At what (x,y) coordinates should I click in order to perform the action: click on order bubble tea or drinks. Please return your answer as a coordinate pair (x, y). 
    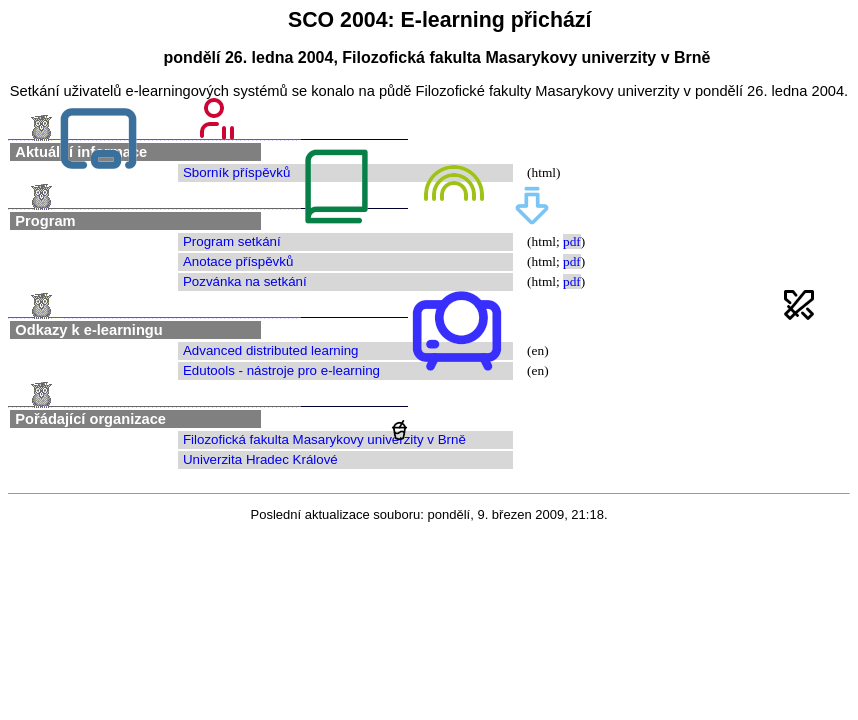
    Looking at the image, I should click on (399, 430).